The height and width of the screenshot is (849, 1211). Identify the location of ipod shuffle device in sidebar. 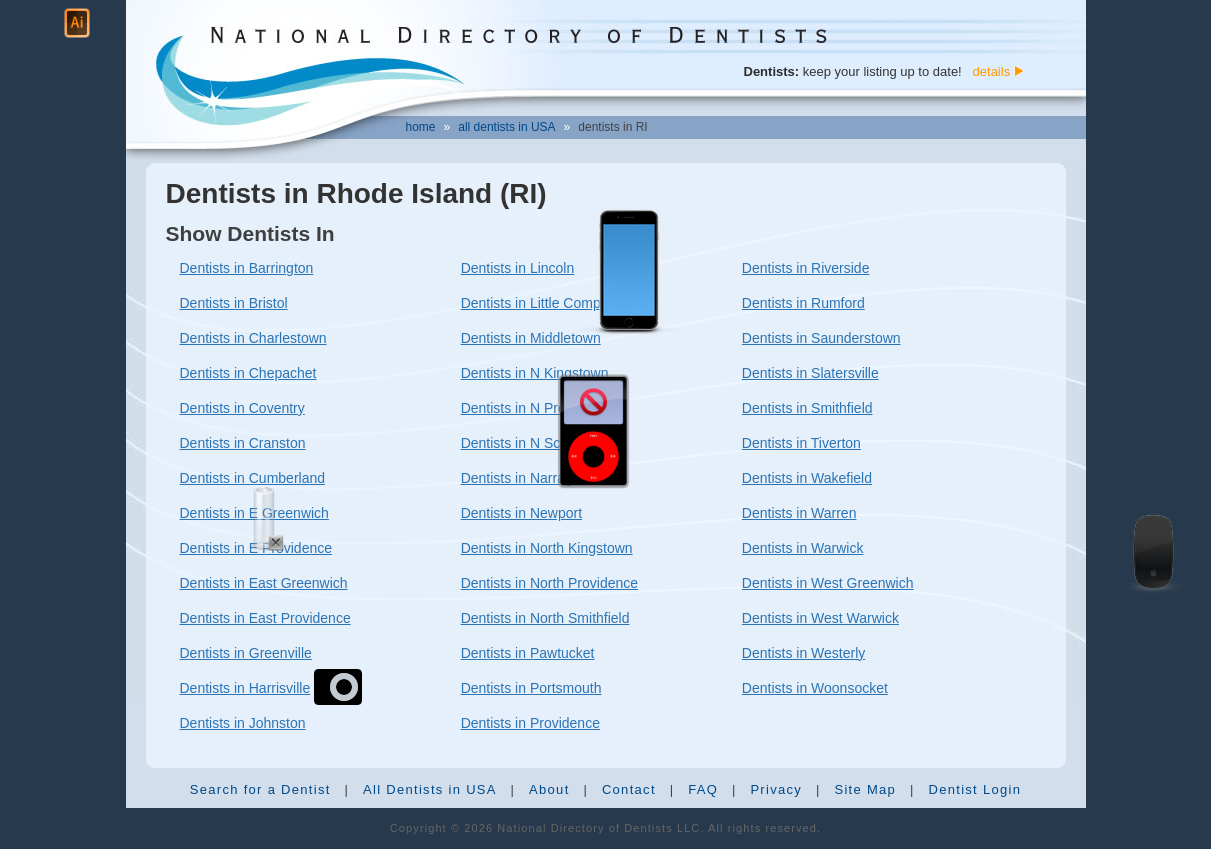
(338, 685).